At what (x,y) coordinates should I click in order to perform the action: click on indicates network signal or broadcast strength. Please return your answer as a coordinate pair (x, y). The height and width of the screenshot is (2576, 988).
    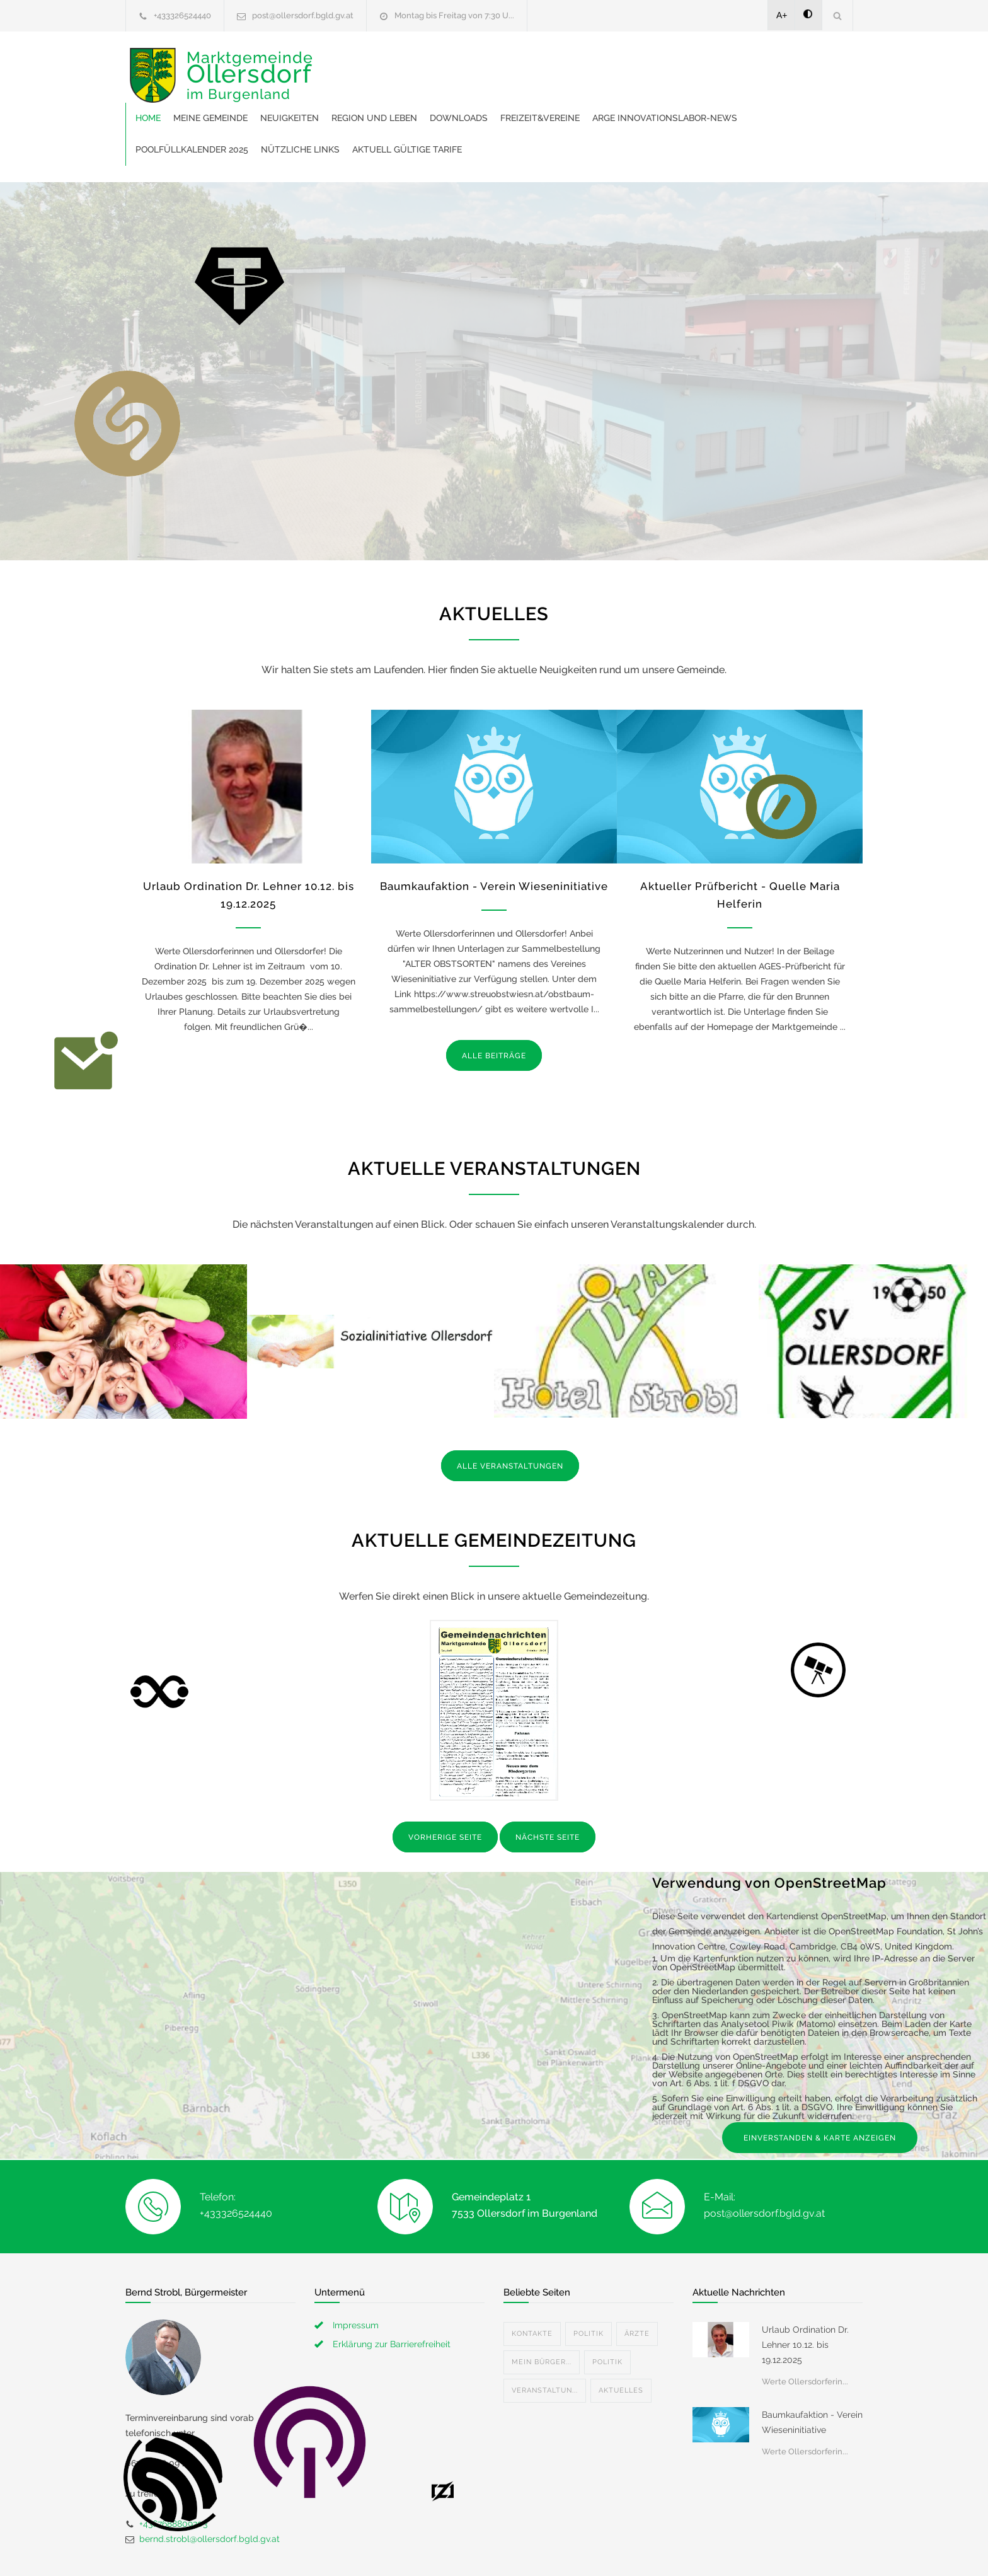
    Looking at the image, I should click on (309, 2442).